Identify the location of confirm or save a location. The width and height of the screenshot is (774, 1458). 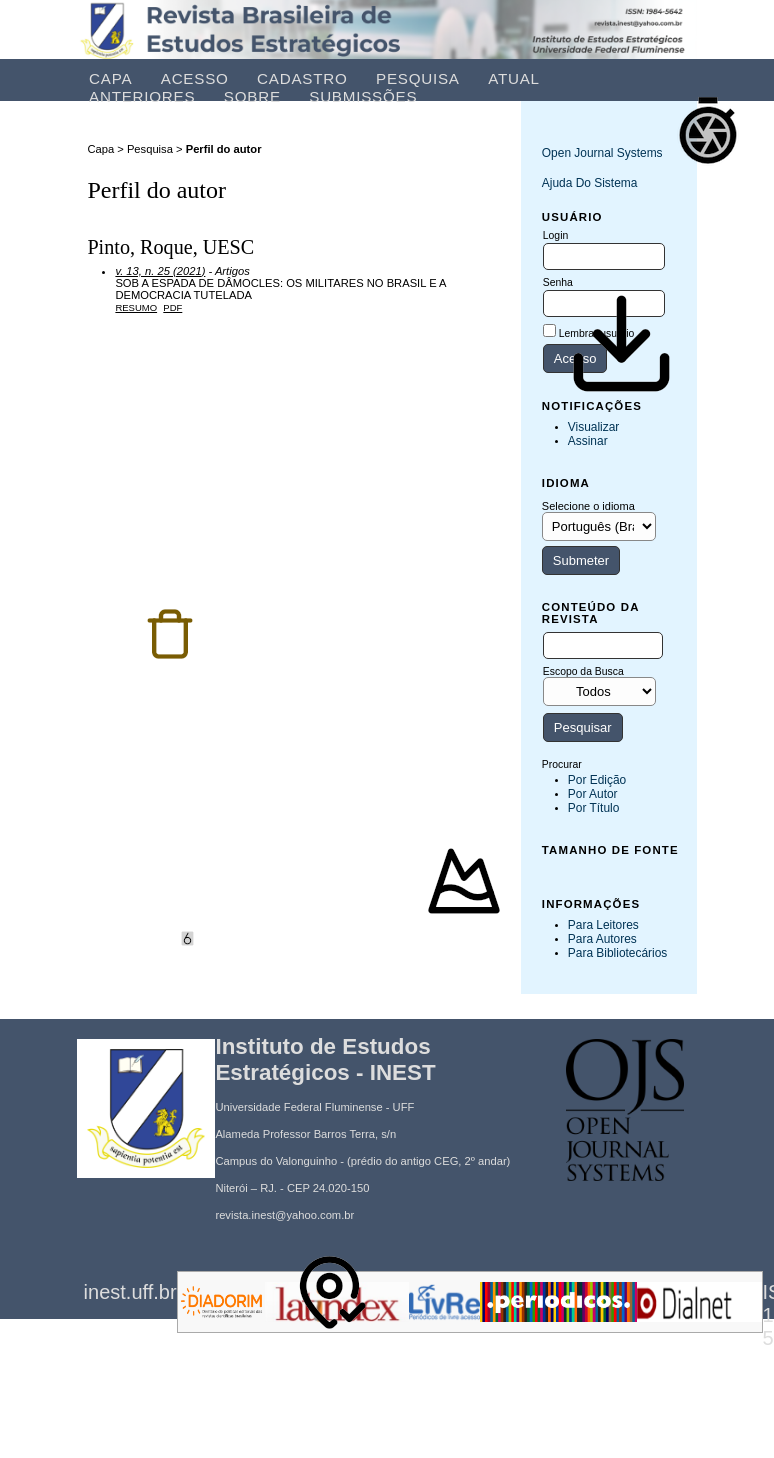
(329, 1292).